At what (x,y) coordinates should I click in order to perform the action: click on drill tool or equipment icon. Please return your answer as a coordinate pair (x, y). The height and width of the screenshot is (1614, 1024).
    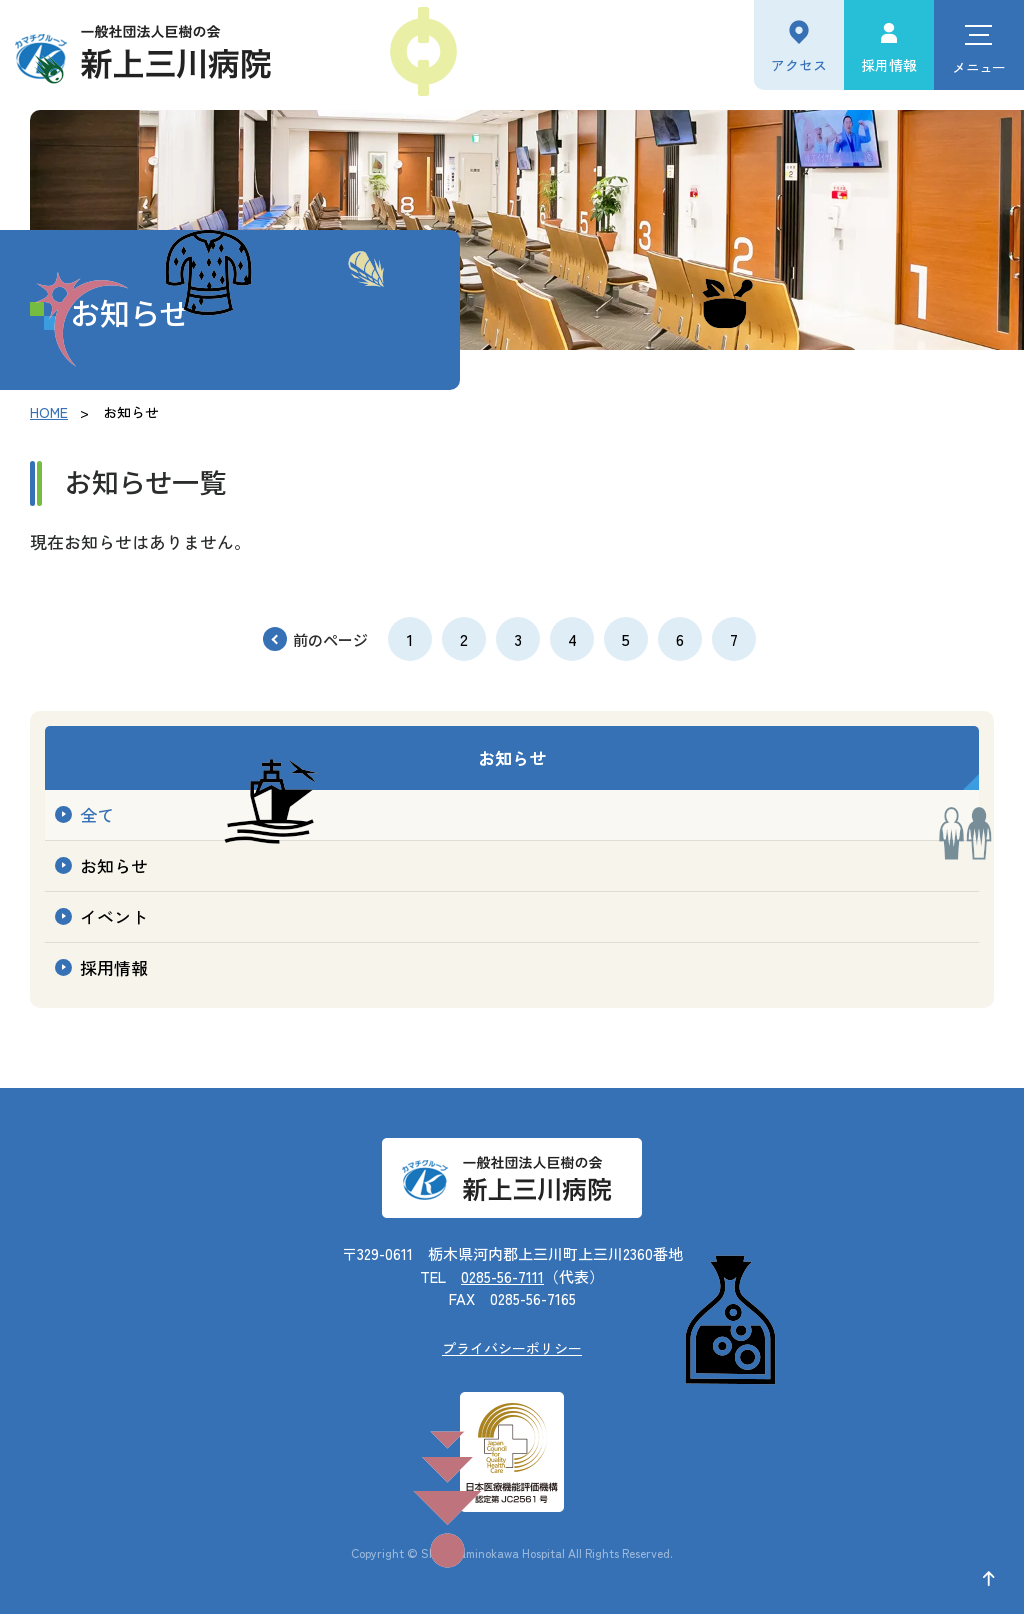
    Looking at the image, I should click on (366, 269).